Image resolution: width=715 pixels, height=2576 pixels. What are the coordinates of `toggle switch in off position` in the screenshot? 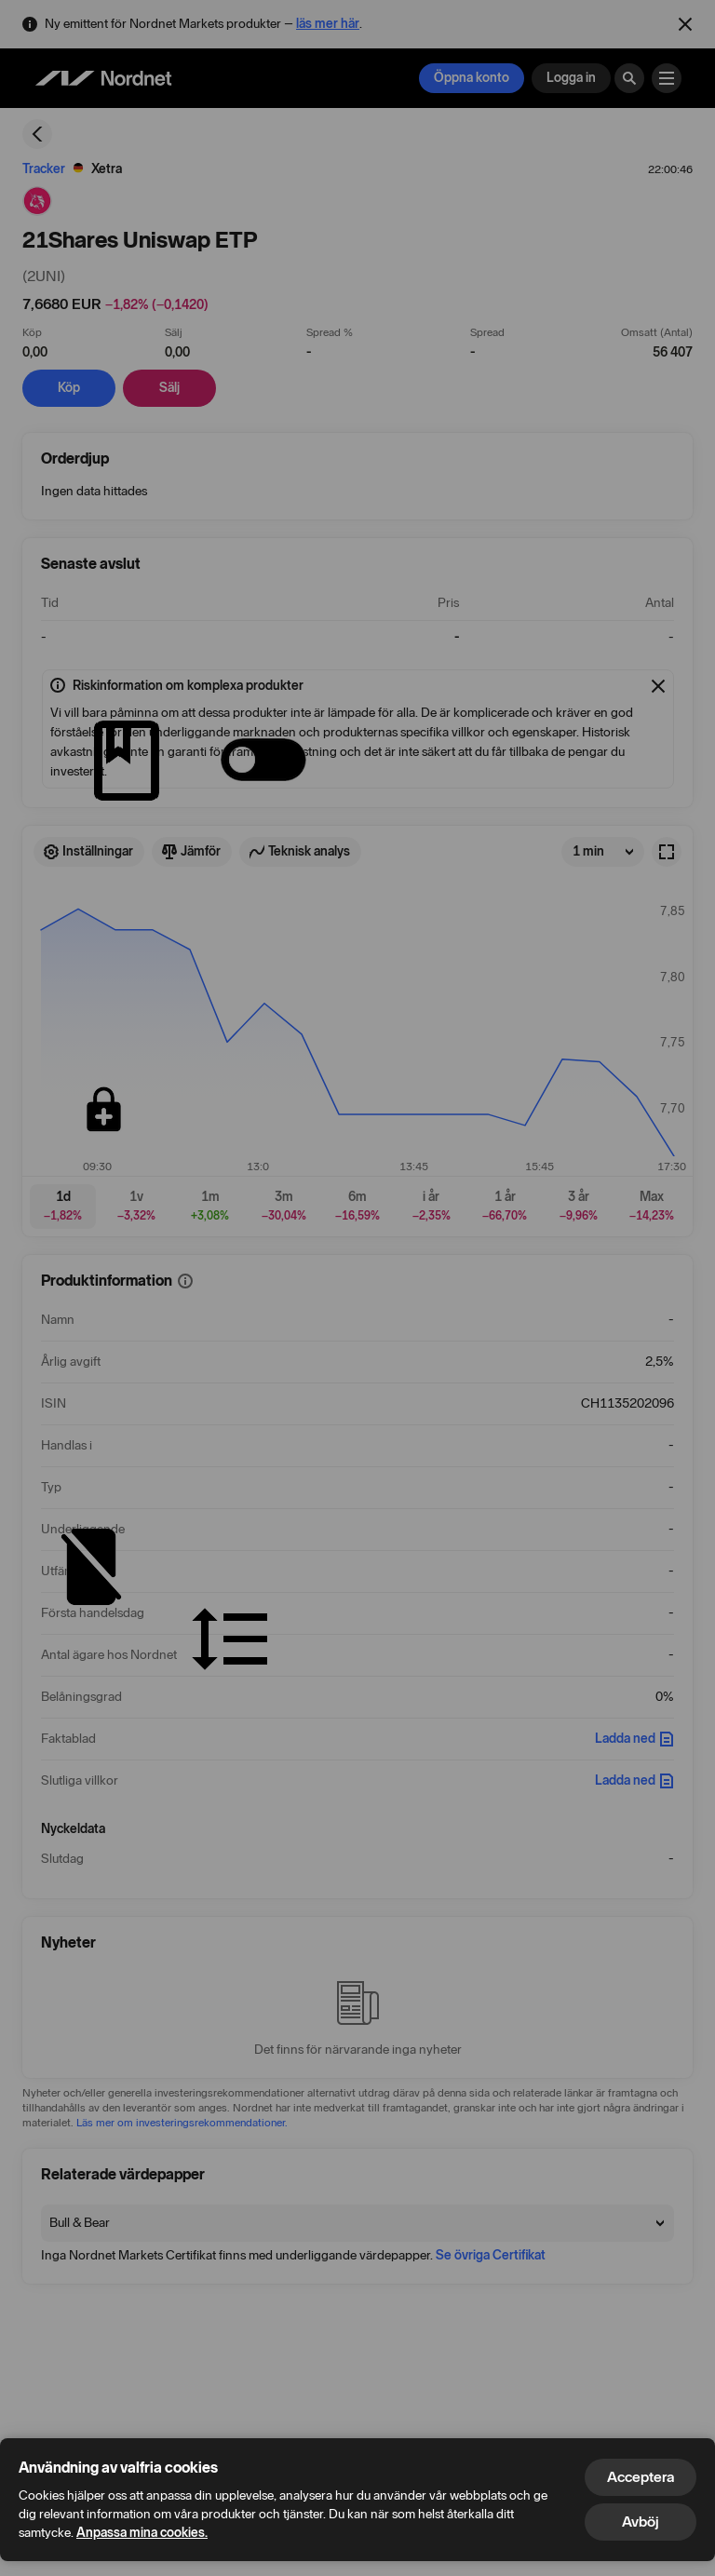 It's located at (263, 760).